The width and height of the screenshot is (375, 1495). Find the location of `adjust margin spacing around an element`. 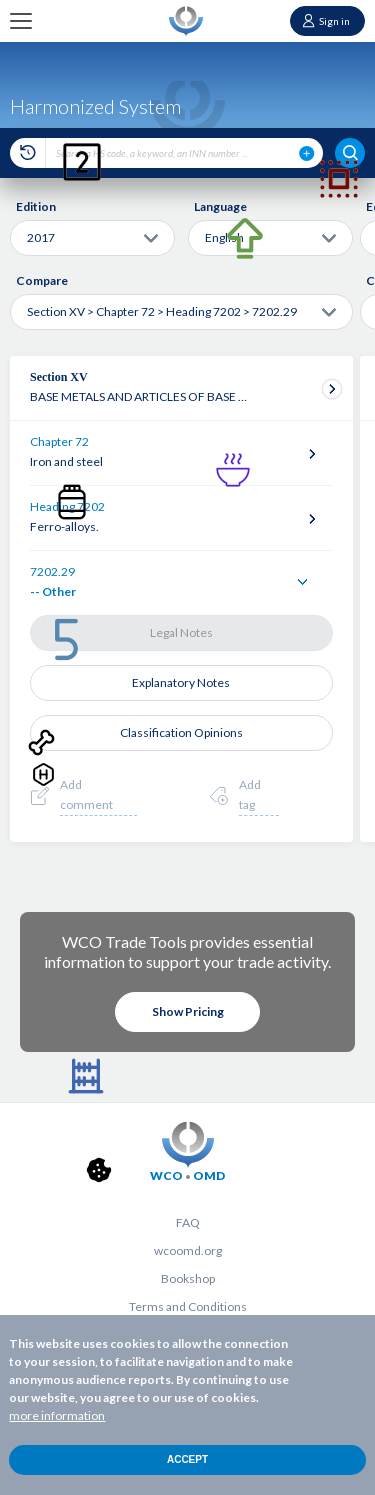

adjust margin spacing around an element is located at coordinates (339, 179).